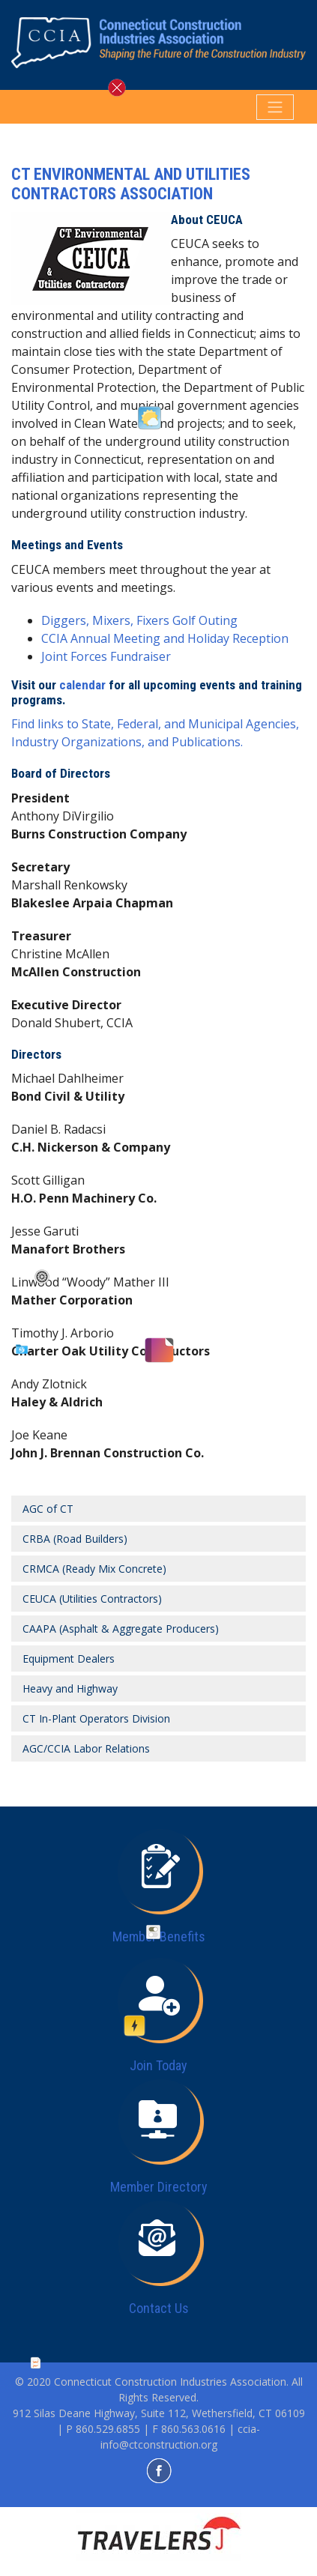  I want to click on open power management settings, so click(134, 2025).